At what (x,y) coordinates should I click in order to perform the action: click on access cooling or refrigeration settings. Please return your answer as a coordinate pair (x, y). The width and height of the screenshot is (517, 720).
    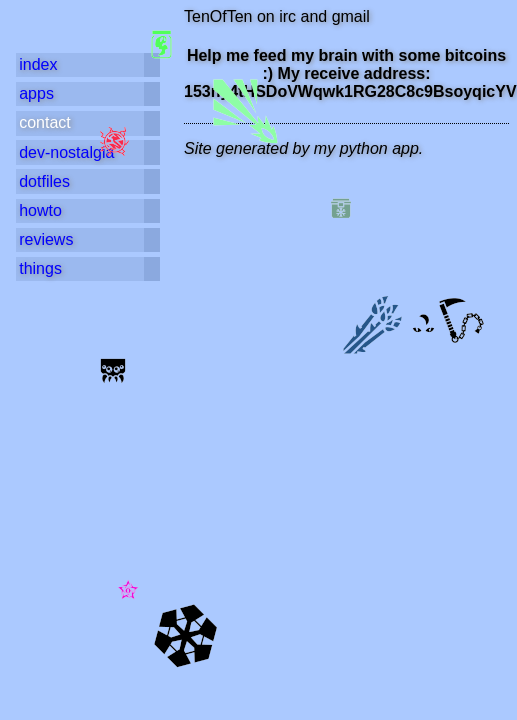
    Looking at the image, I should click on (341, 208).